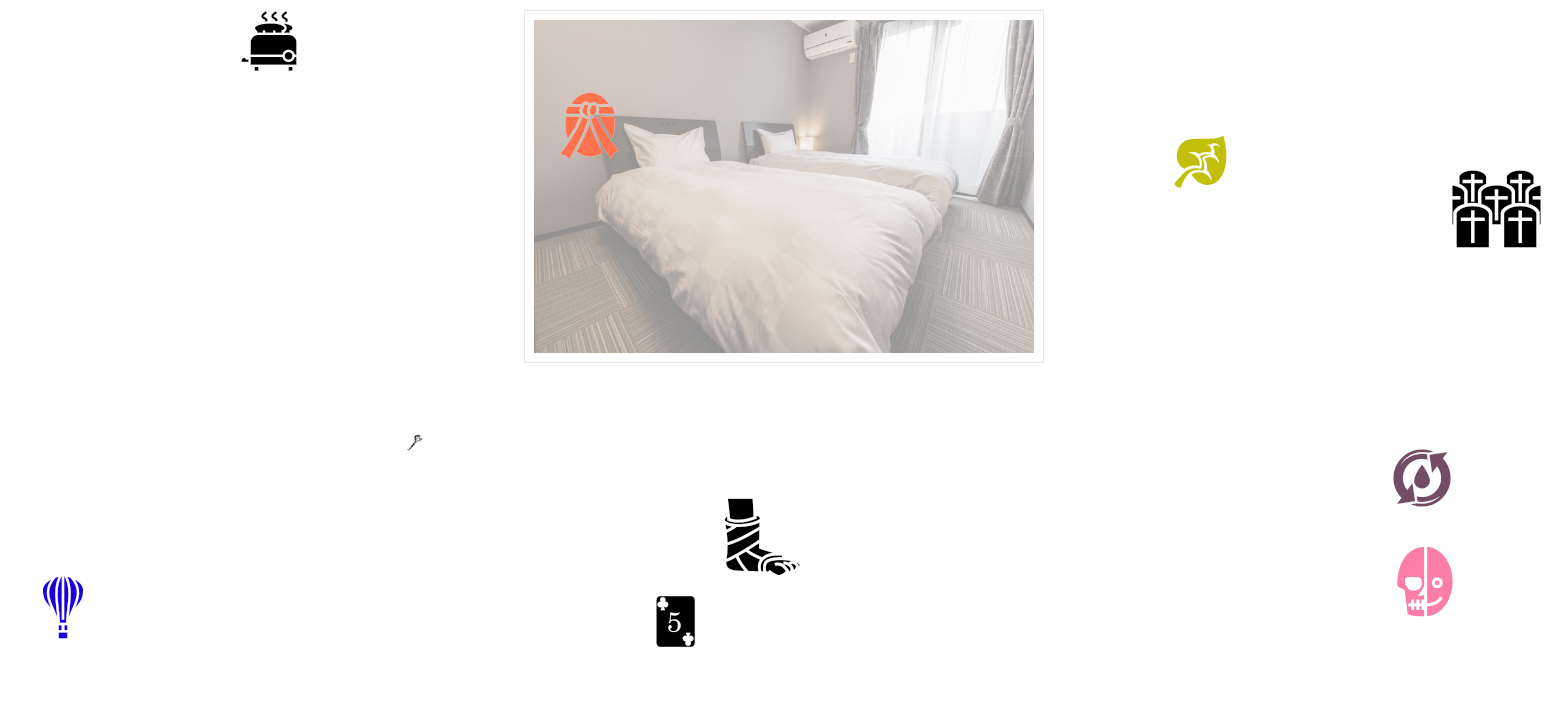  What do you see at coordinates (1496, 204) in the screenshot?
I see `access the graveyard or cemetery area in-game` at bounding box center [1496, 204].